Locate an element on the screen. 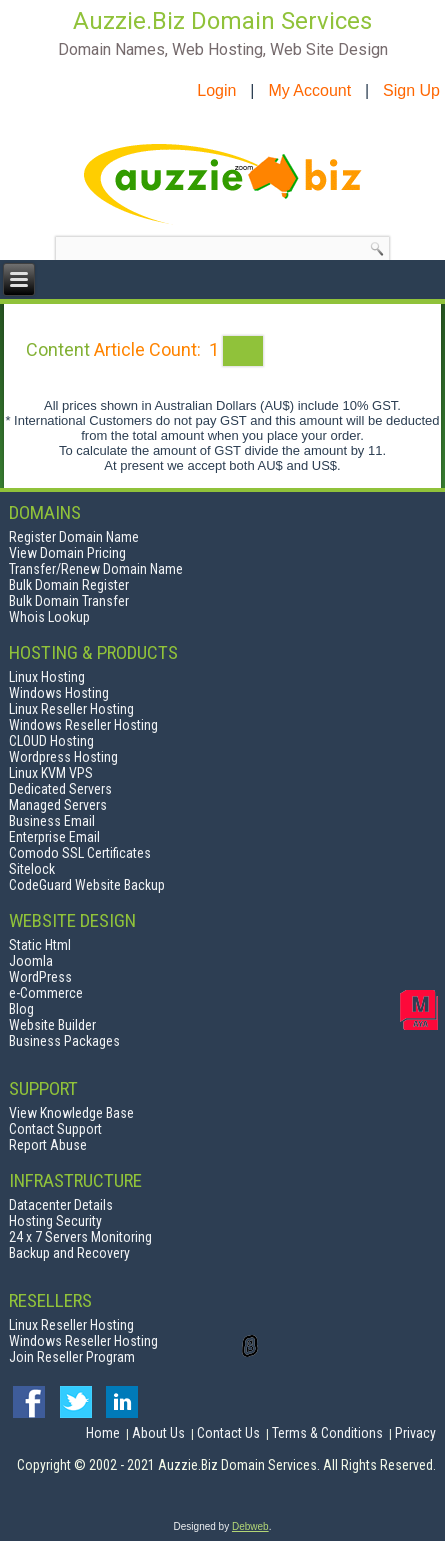  open Autodesk Maya application is located at coordinates (419, 1010).